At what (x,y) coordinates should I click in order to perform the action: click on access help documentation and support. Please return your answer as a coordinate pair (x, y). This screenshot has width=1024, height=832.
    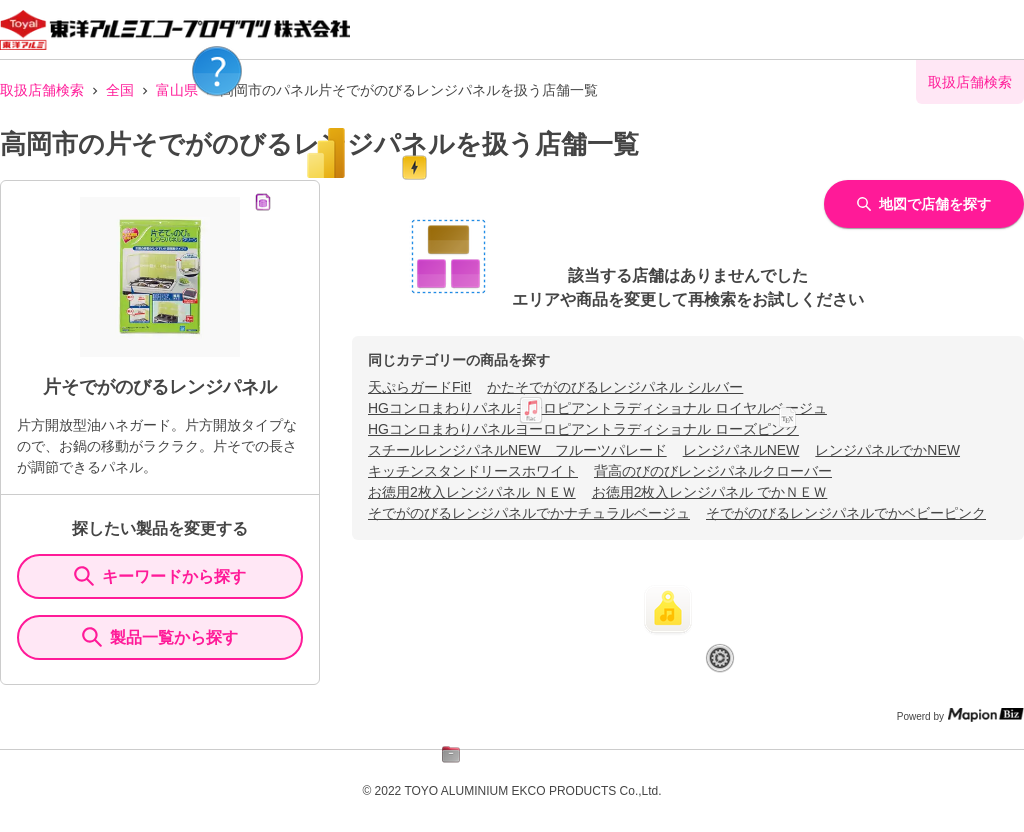
    Looking at the image, I should click on (217, 71).